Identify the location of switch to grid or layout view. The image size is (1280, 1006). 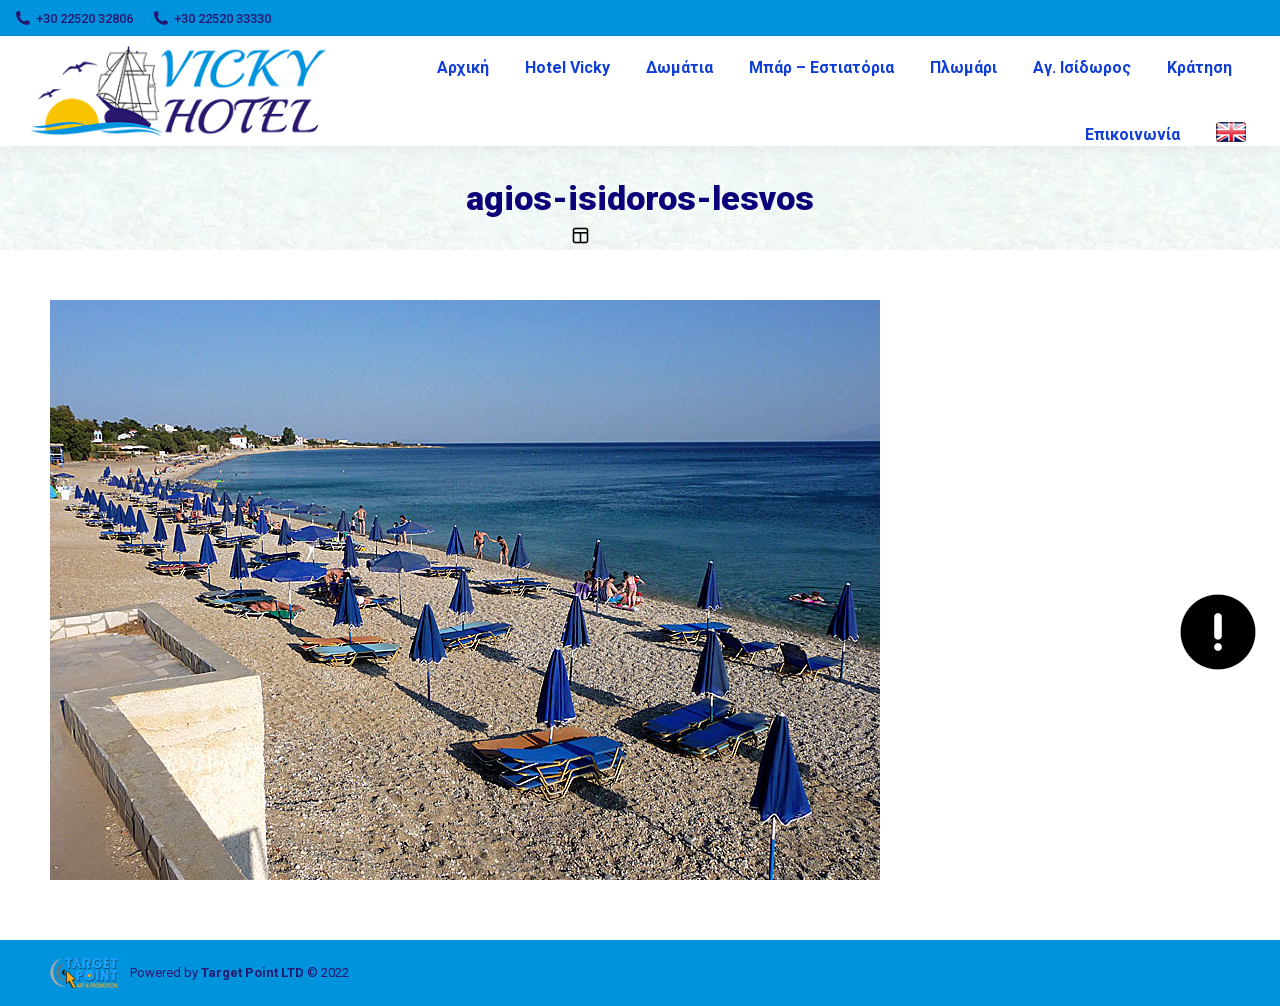
(580, 235).